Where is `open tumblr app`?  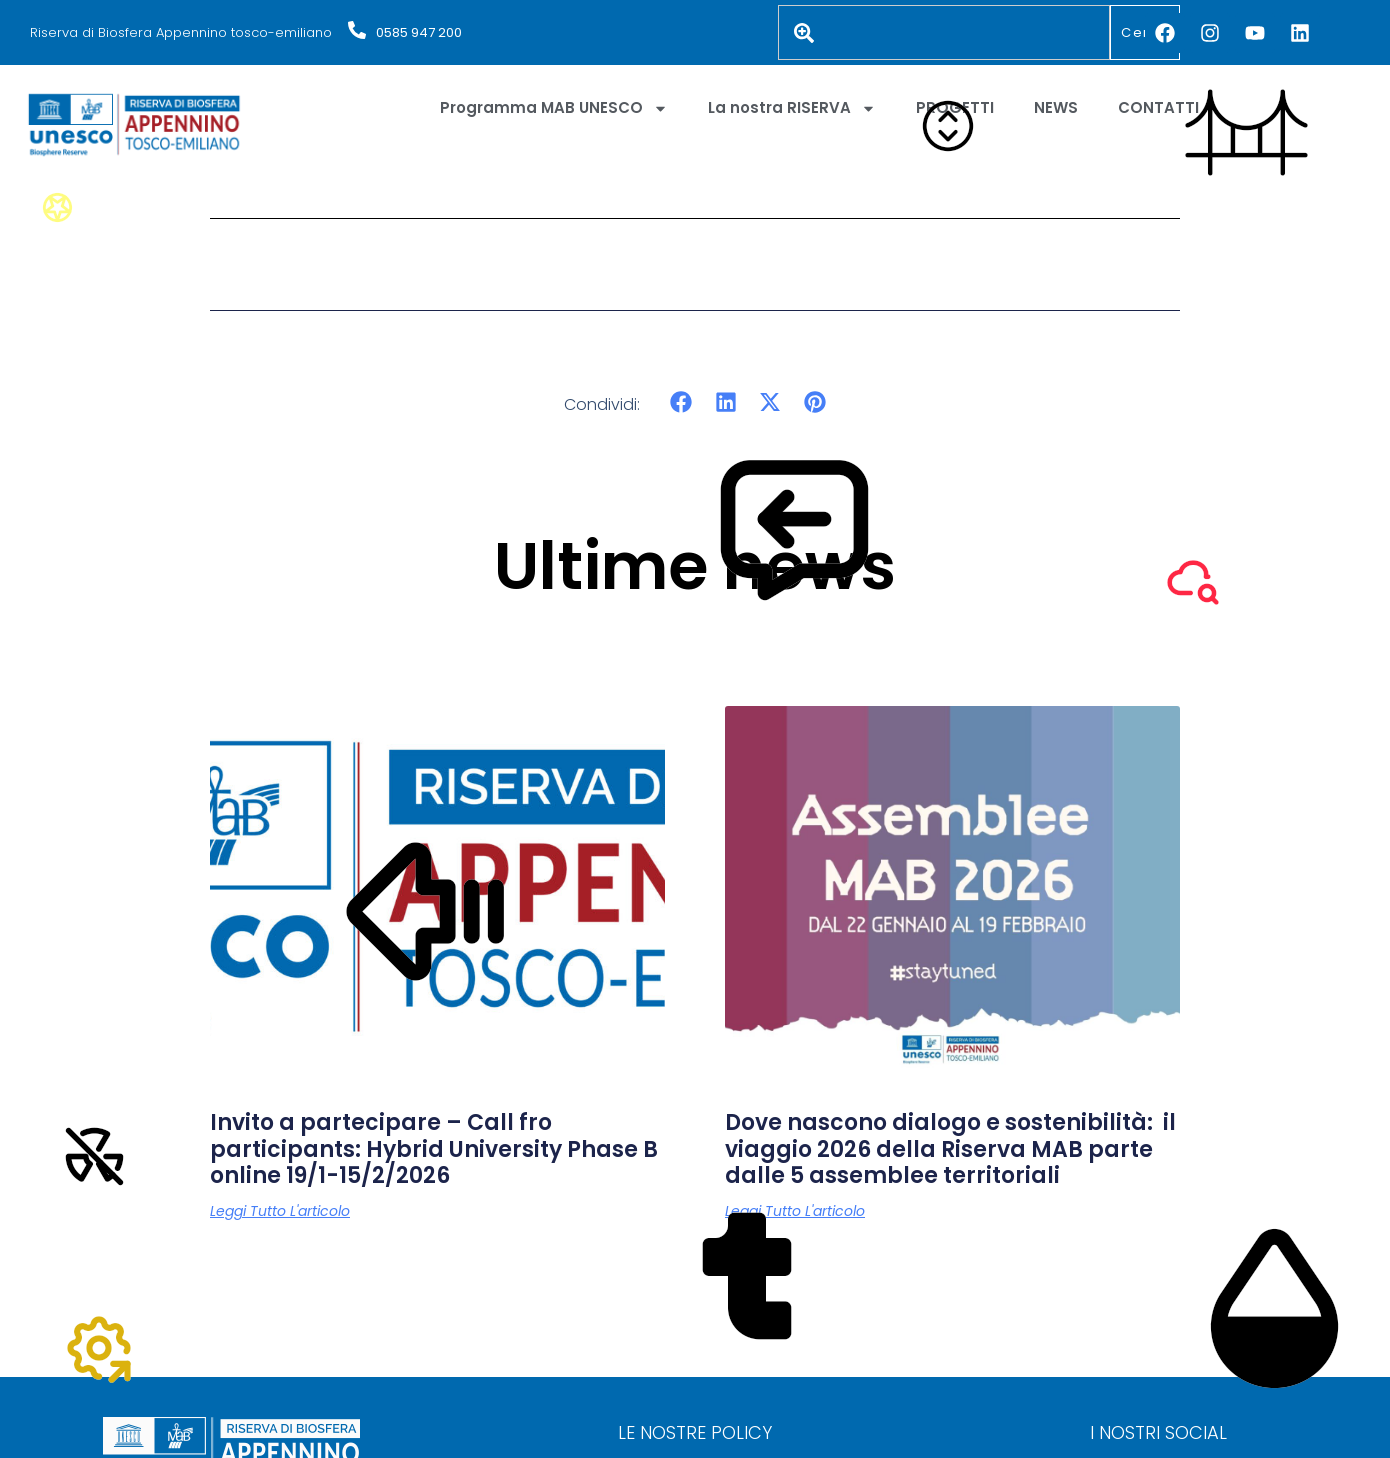
open tumblr app is located at coordinates (747, 1276).